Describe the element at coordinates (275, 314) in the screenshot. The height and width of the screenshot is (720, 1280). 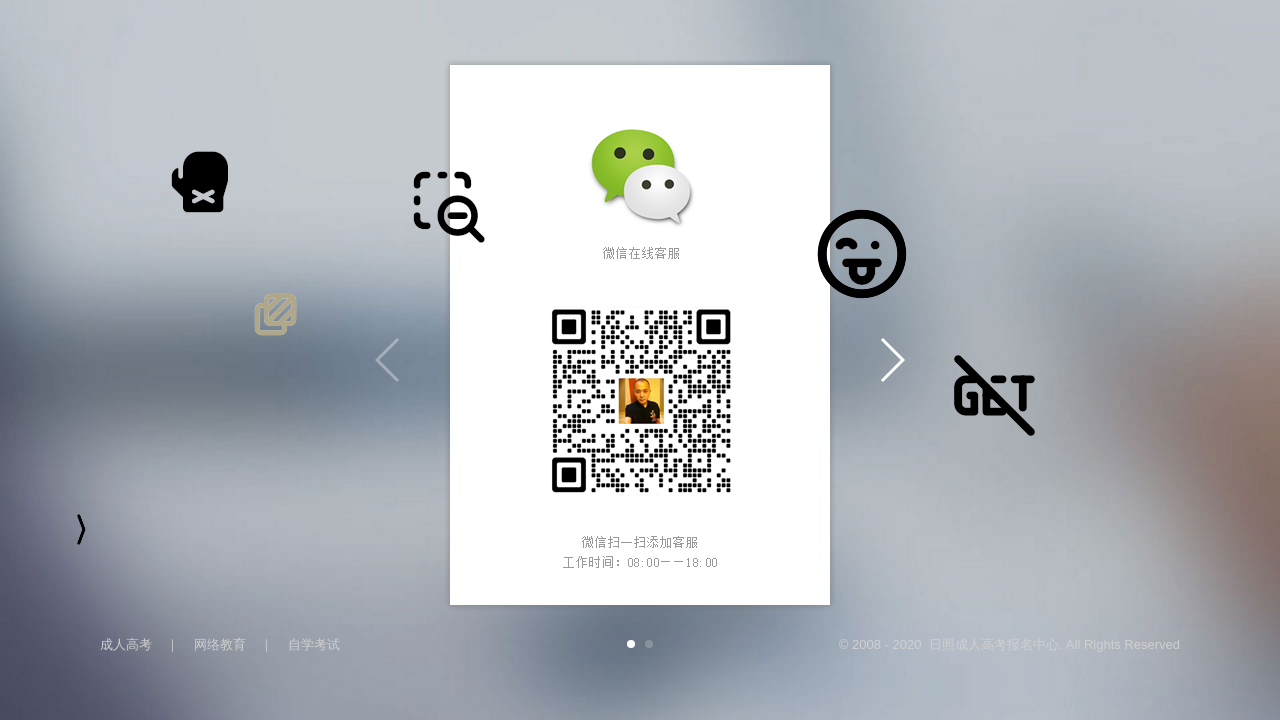
I see `view selected layers in a design tool` at that location.